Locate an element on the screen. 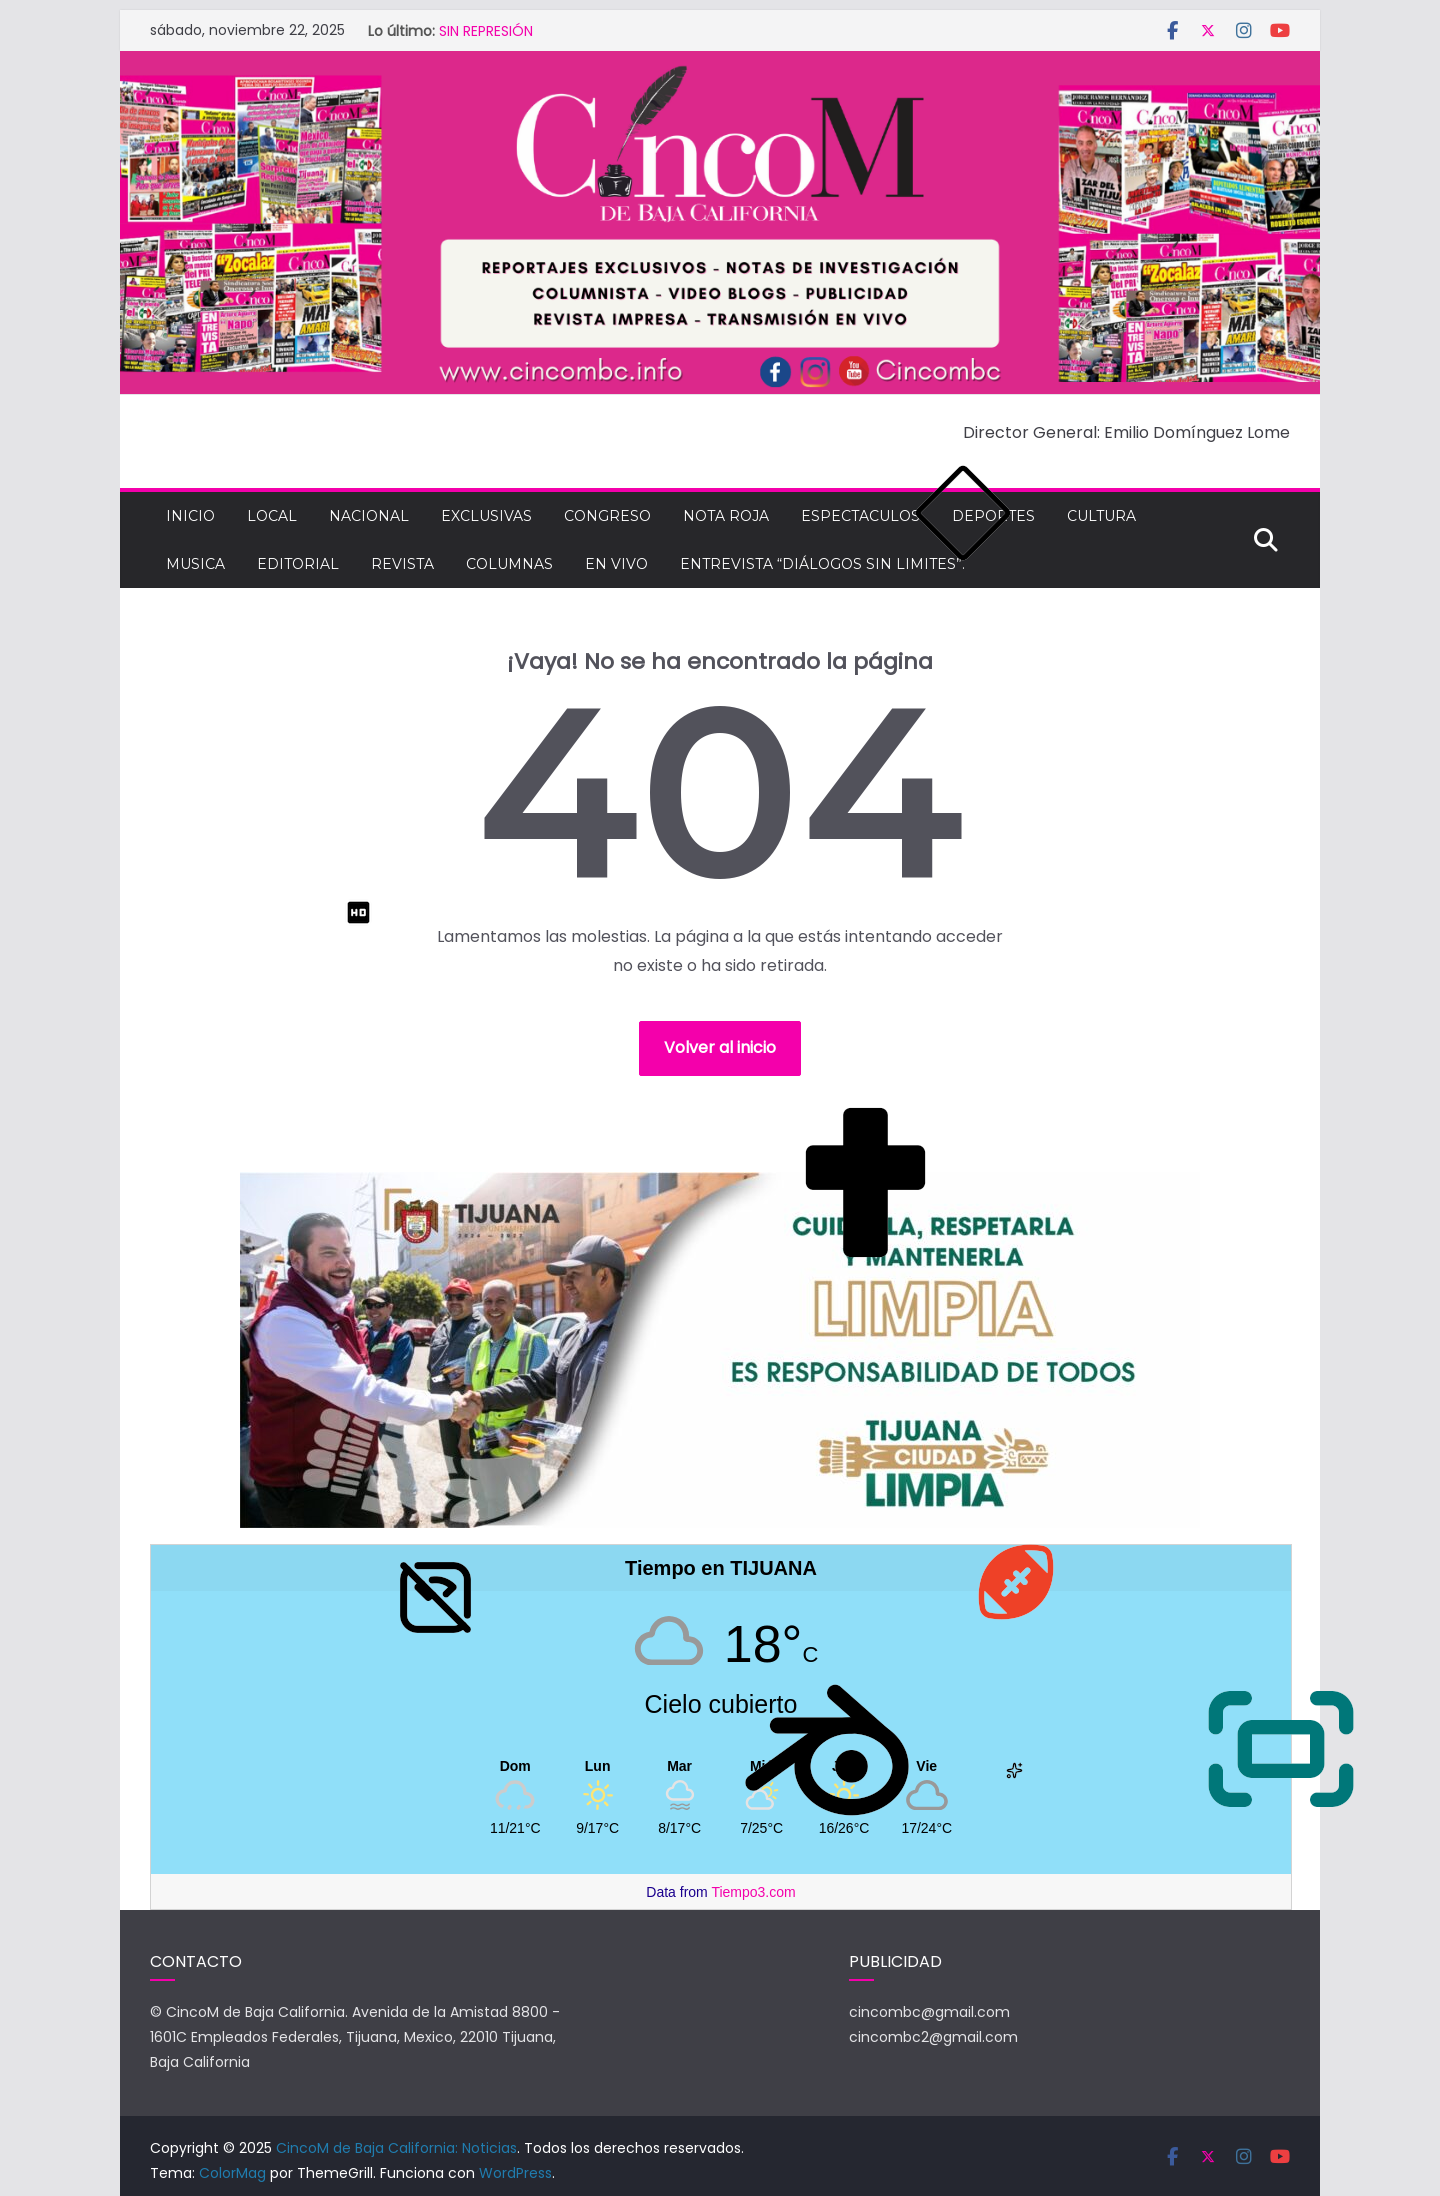 The image size is (1440, 2196). open blender 3d modeling software is located at coordinates (827, 1750).